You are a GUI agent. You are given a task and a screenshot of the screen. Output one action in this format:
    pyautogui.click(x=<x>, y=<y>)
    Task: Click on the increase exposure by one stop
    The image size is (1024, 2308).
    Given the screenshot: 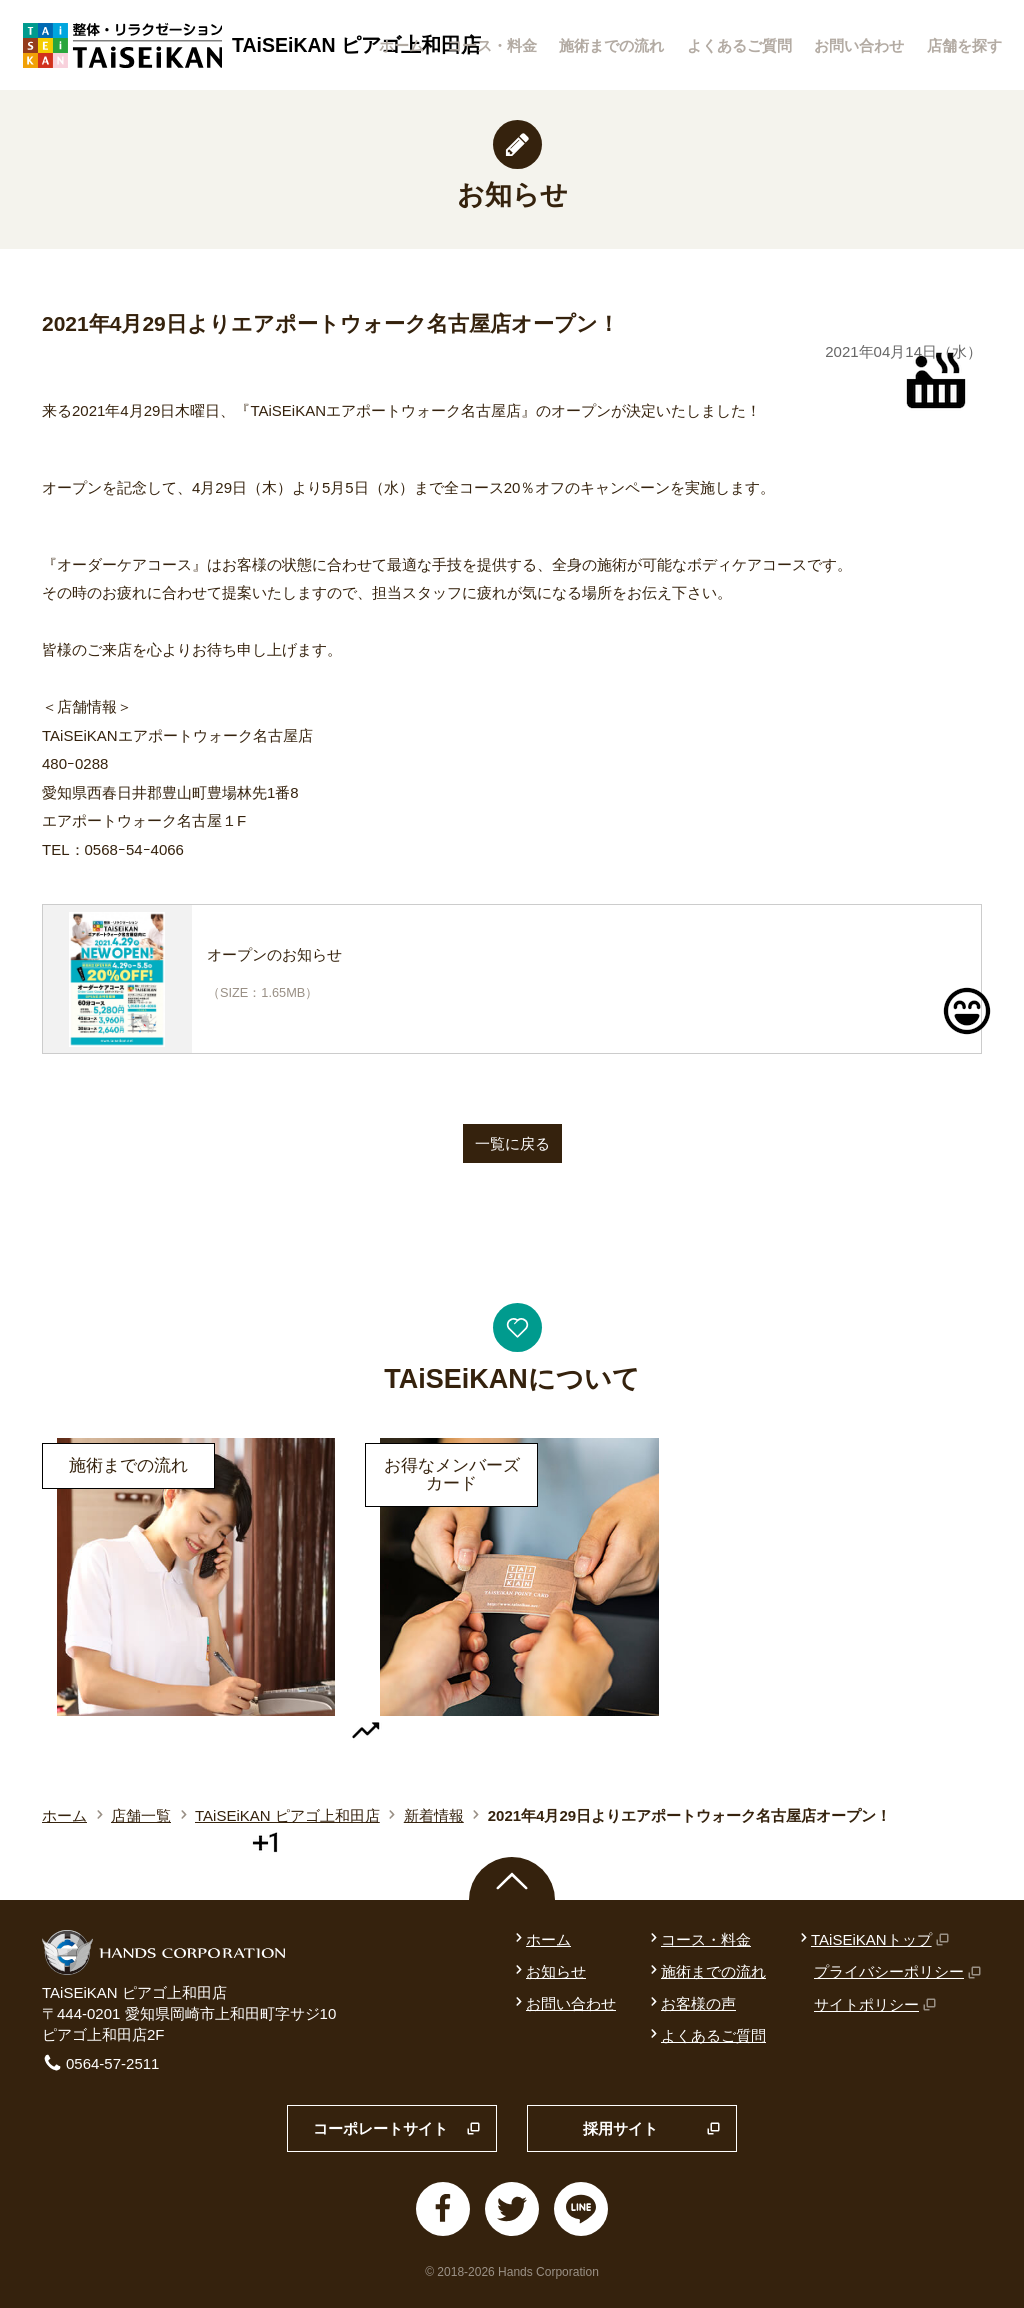 What is the action you would take?
    pyautogui.click(x=265, y=1843)
    